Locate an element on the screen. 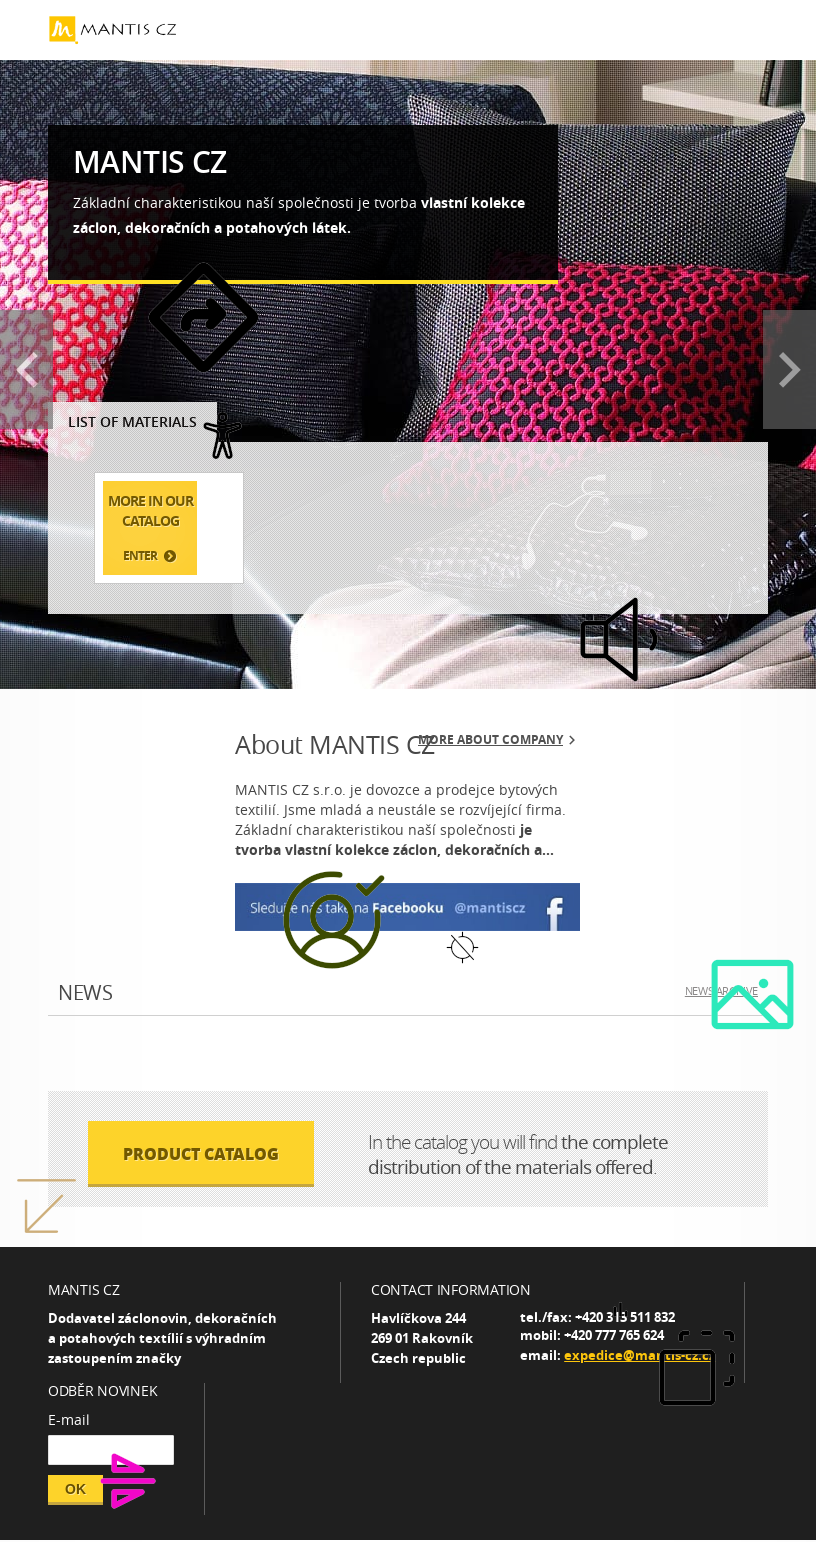  audio playing at low volume is located at coordinates (625, 639).